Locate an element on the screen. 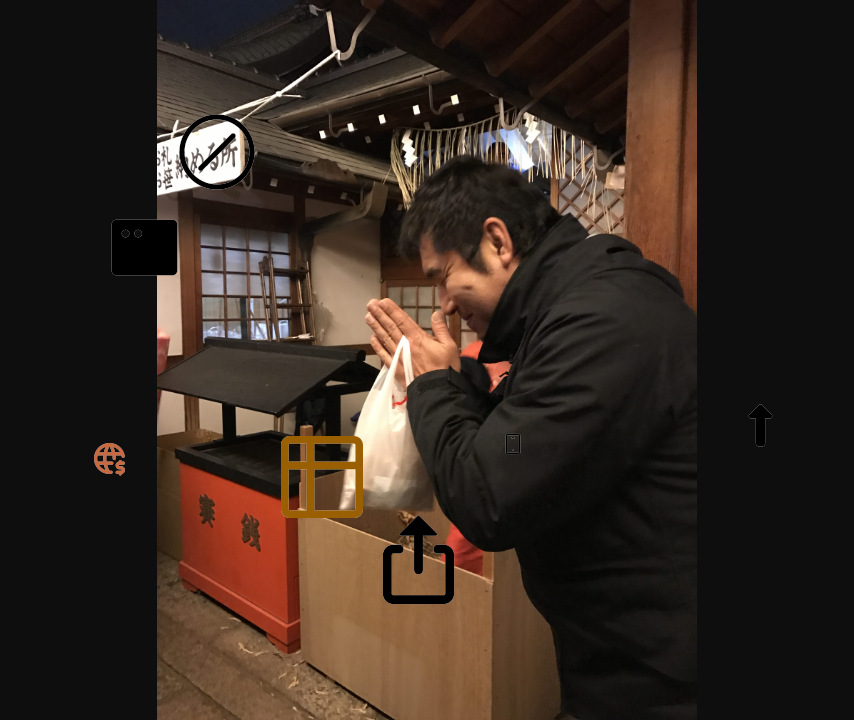  skip this item or step is located at coordinates (217, 152).